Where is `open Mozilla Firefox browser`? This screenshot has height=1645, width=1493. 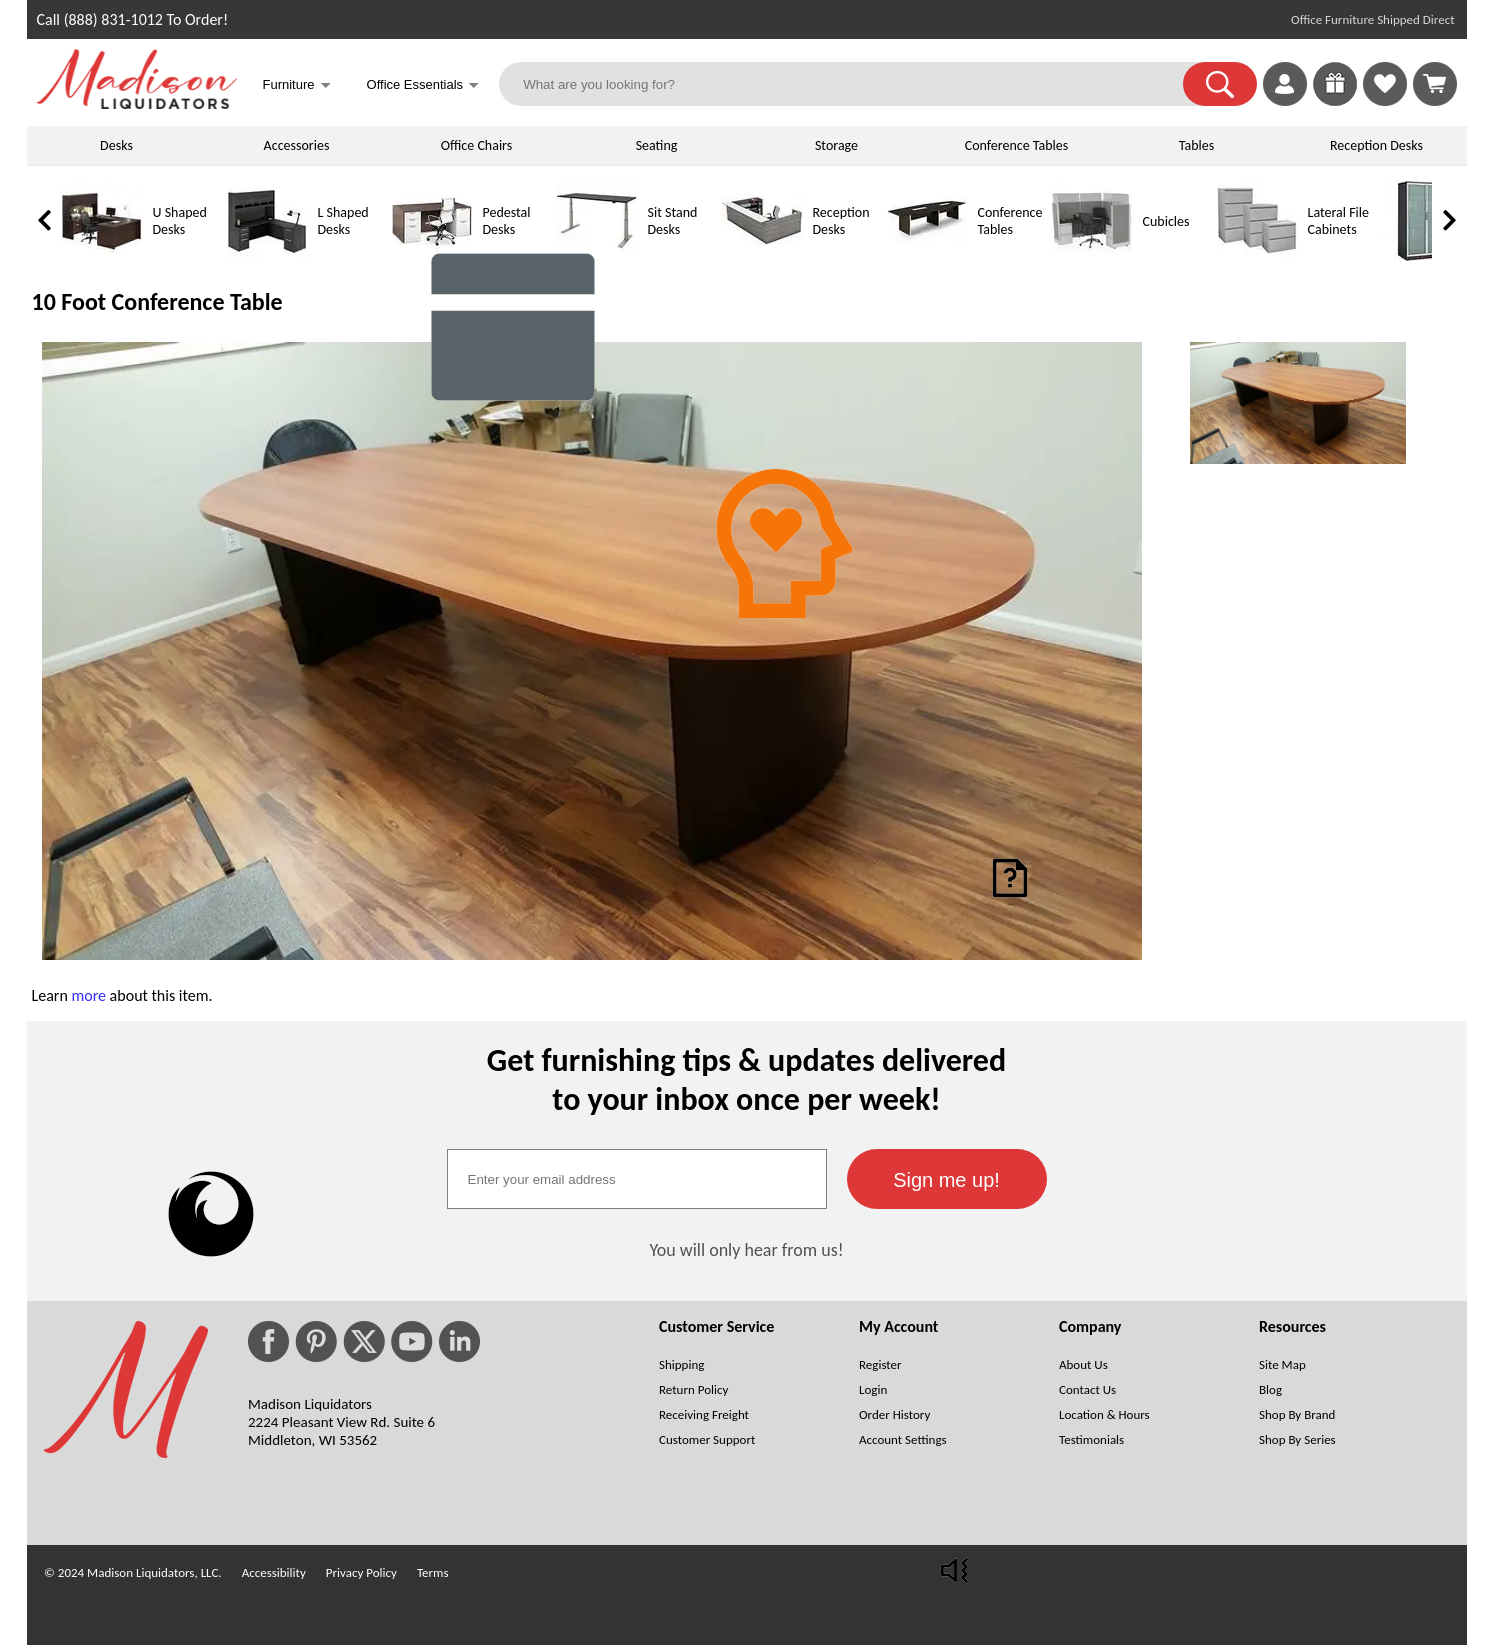
open Mozilla Firefox browser is located at coordinates (211, 1214).